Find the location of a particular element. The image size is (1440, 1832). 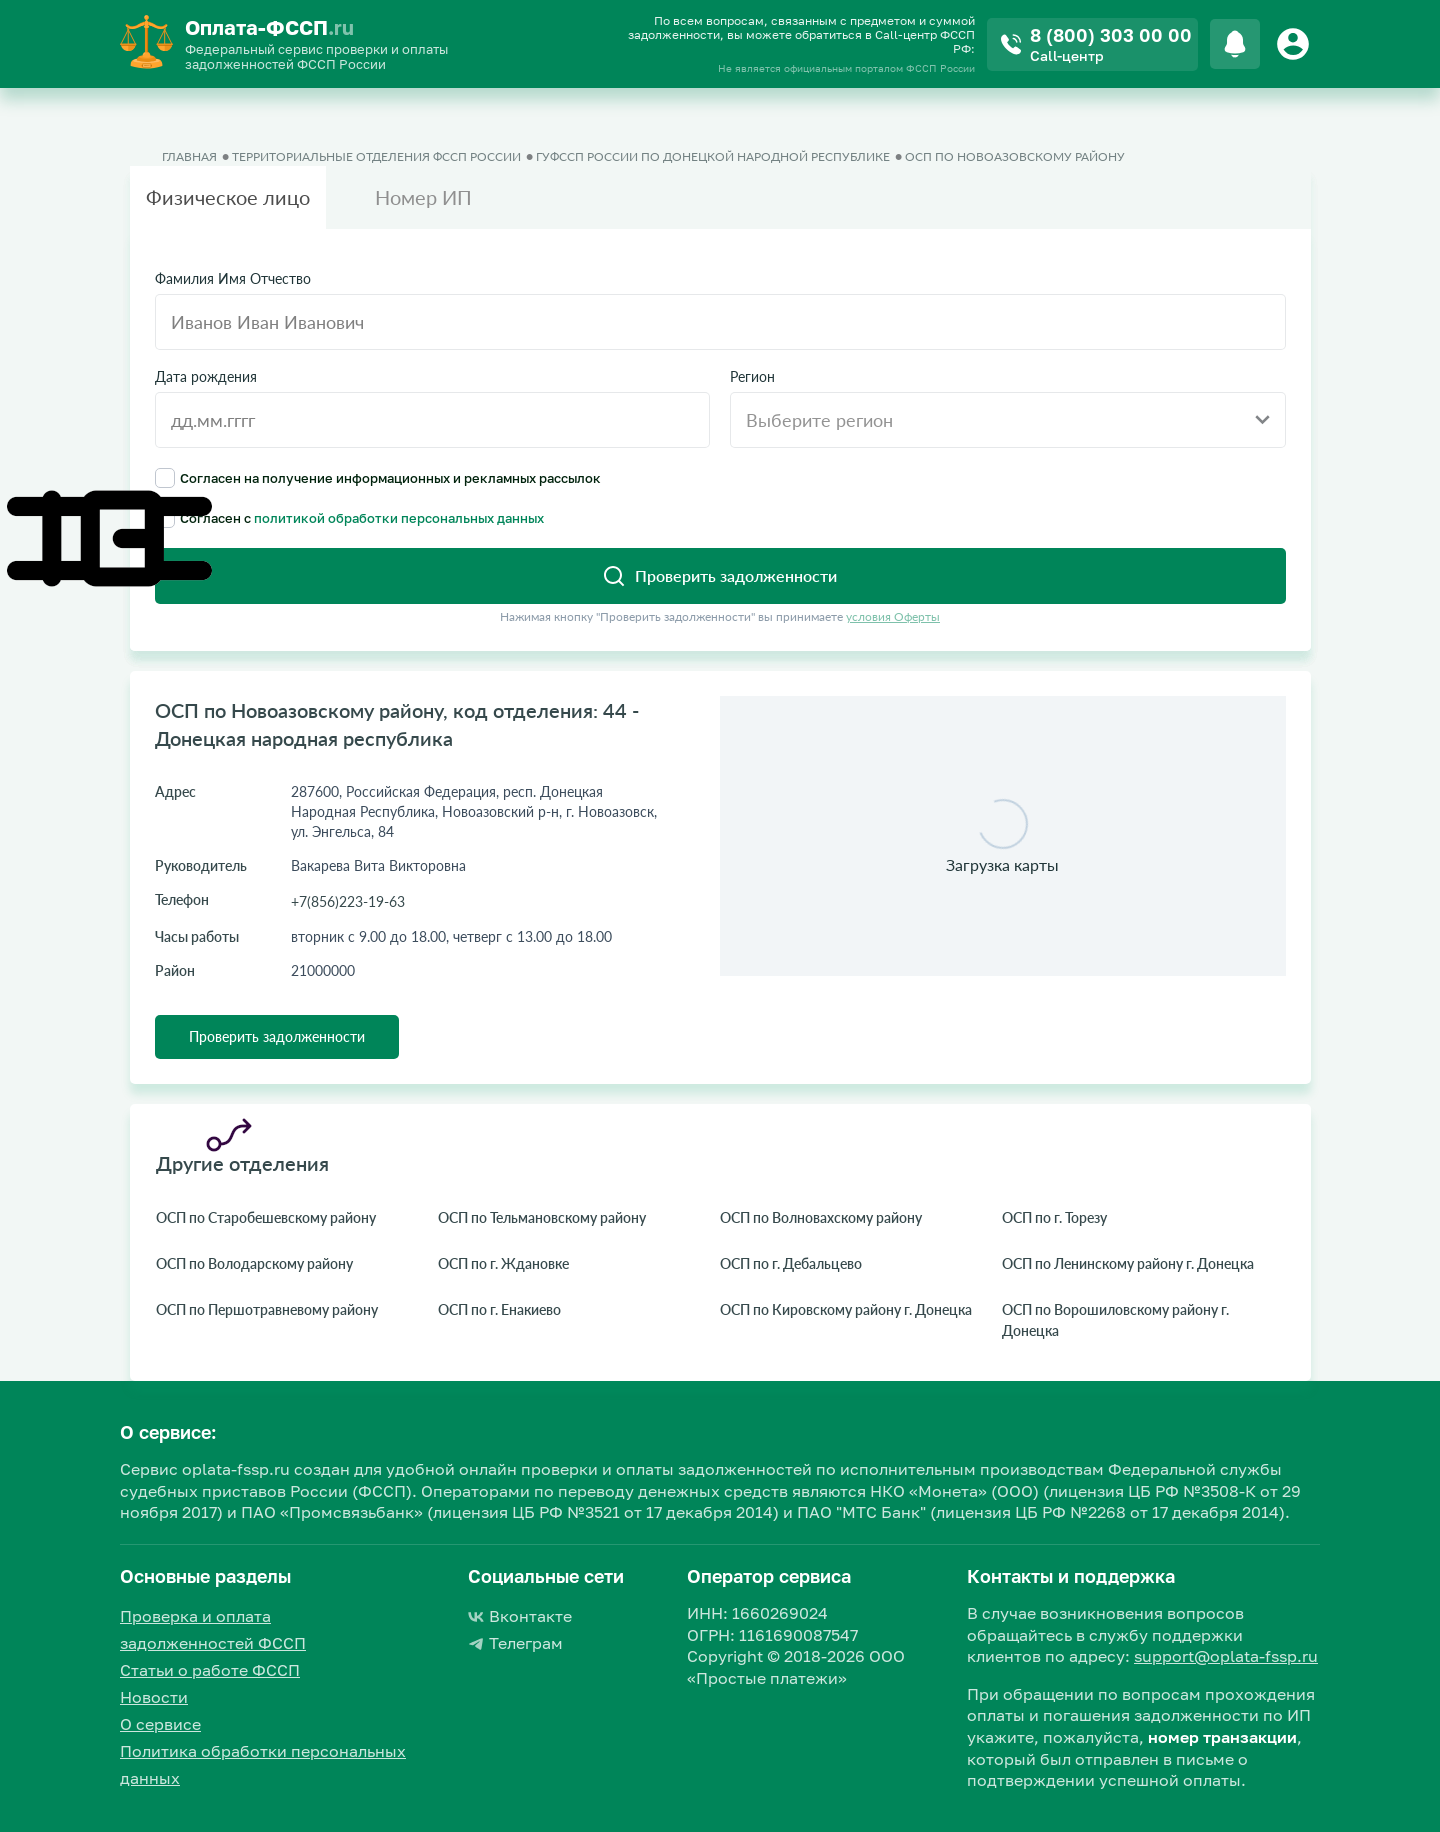

indicates a workflow or process flow direction is located at coordinates (229, 1135).